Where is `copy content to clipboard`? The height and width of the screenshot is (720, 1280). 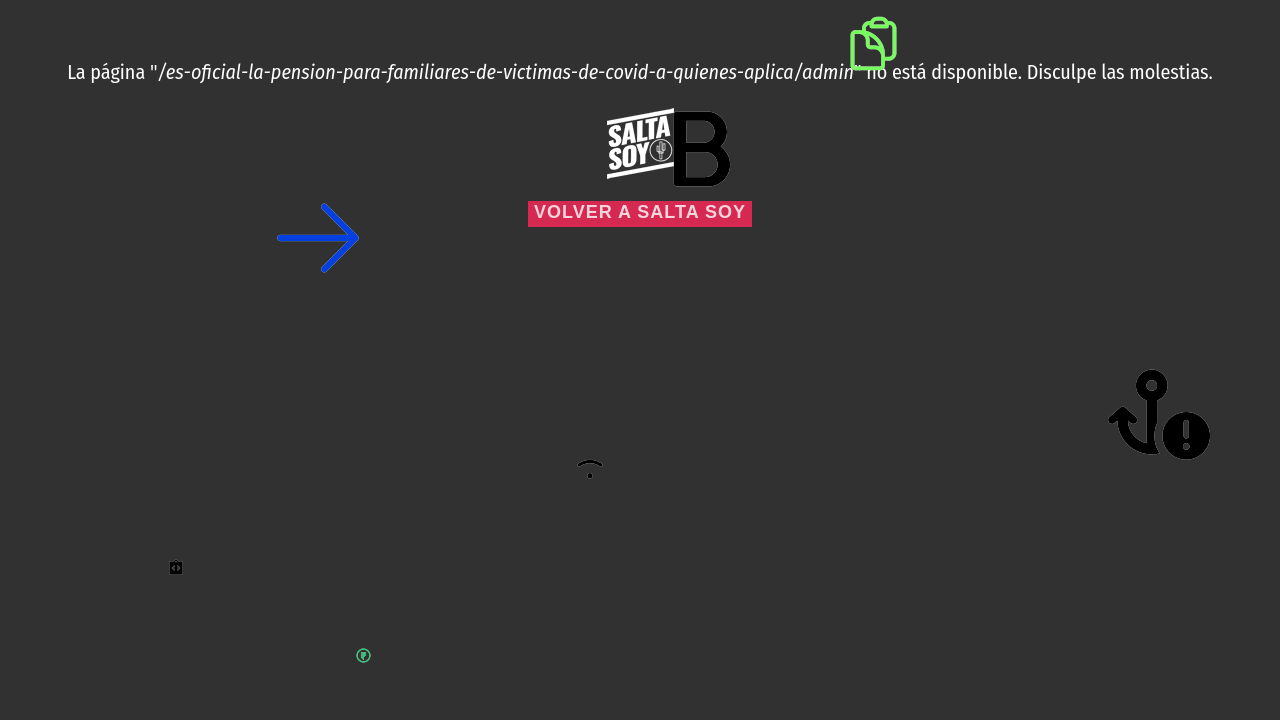
copy content to clipboard is located at coordinates (873, 43).